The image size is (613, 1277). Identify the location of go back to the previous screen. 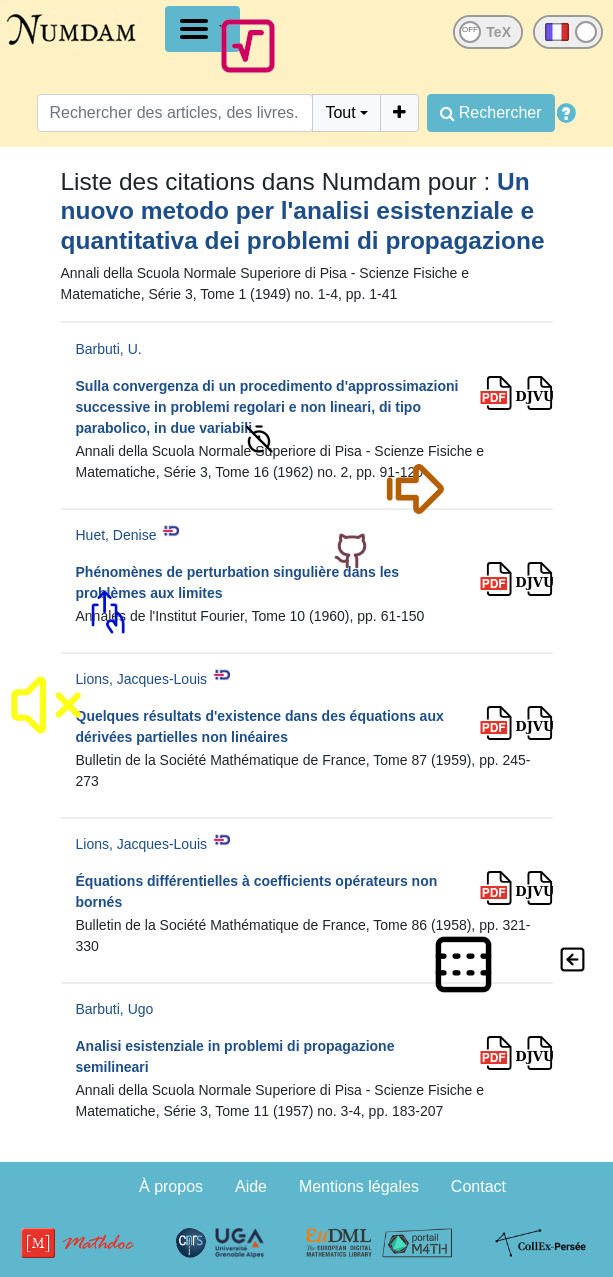
(572, 959).